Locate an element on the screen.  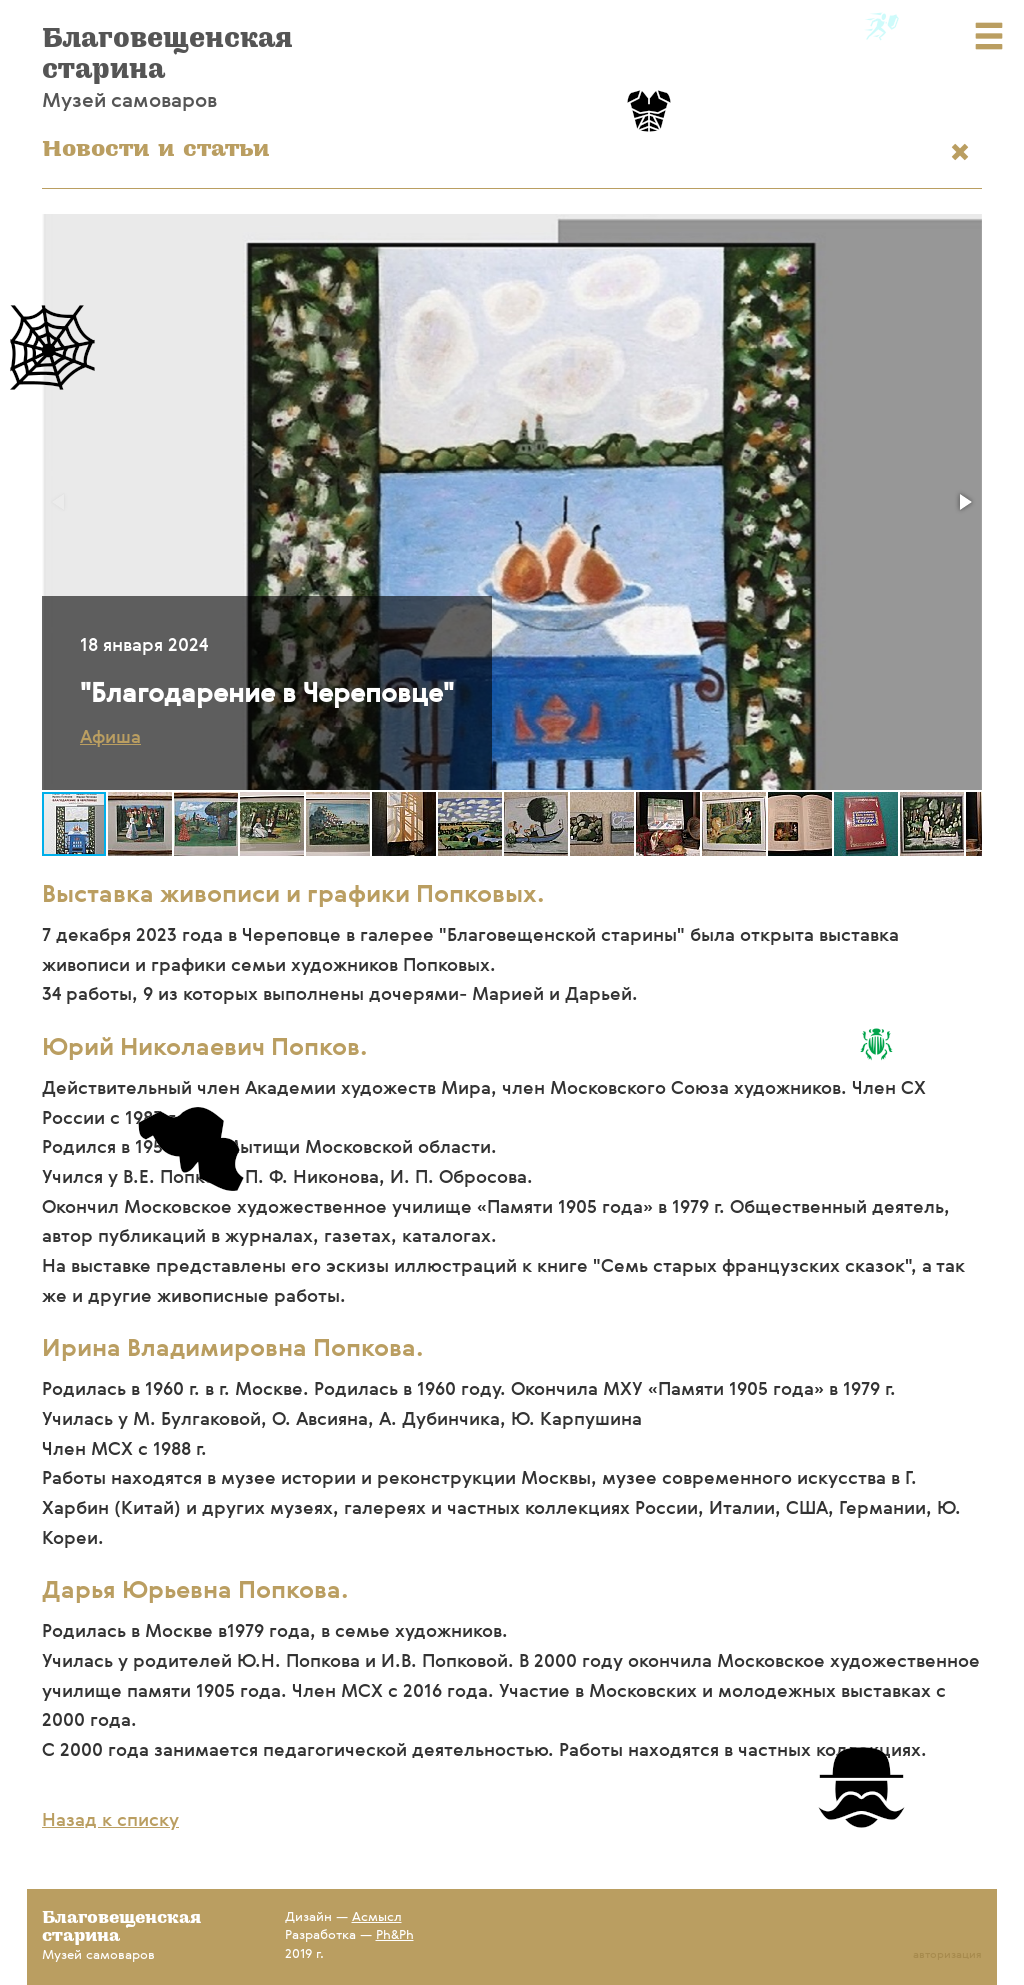
select Belgium as country or region is located at coordinates (191, 1149).